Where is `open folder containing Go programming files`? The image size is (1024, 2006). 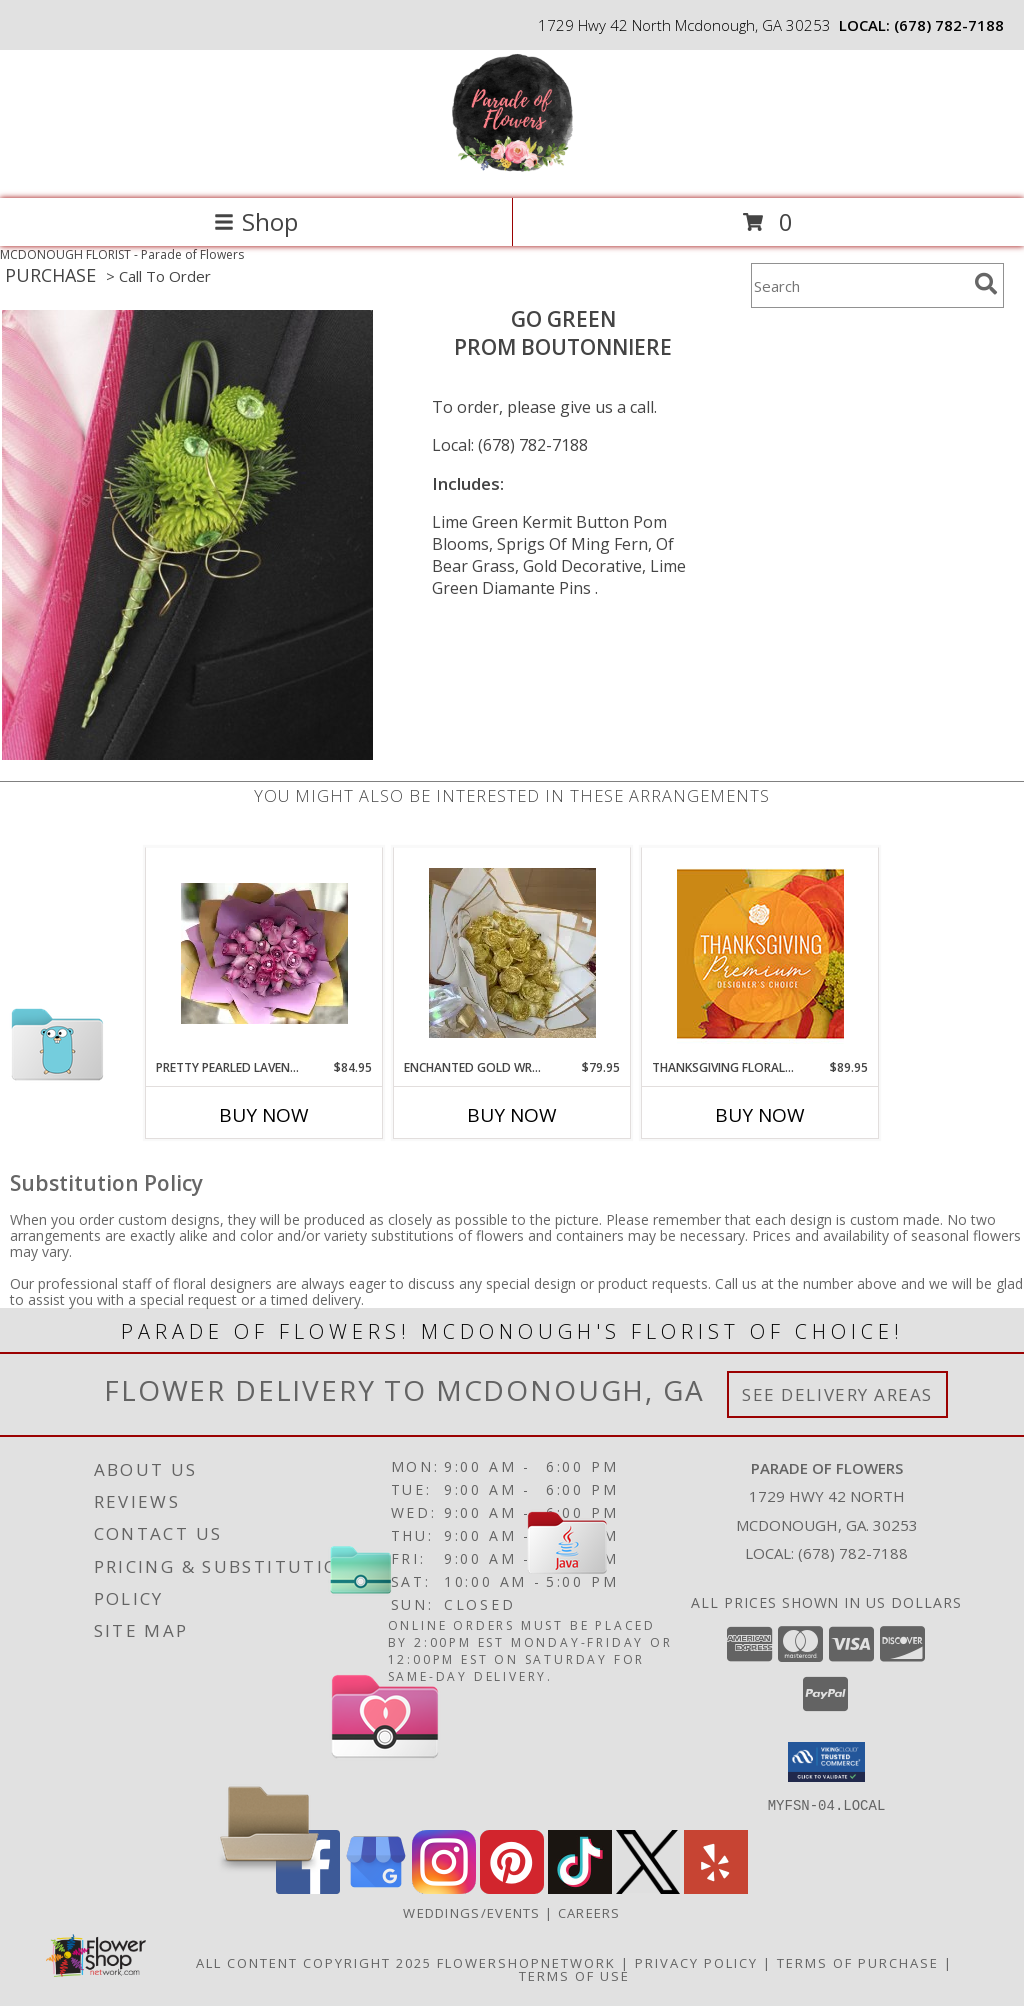
open folder containing Go programming files is located at coordinates (57, 1047).